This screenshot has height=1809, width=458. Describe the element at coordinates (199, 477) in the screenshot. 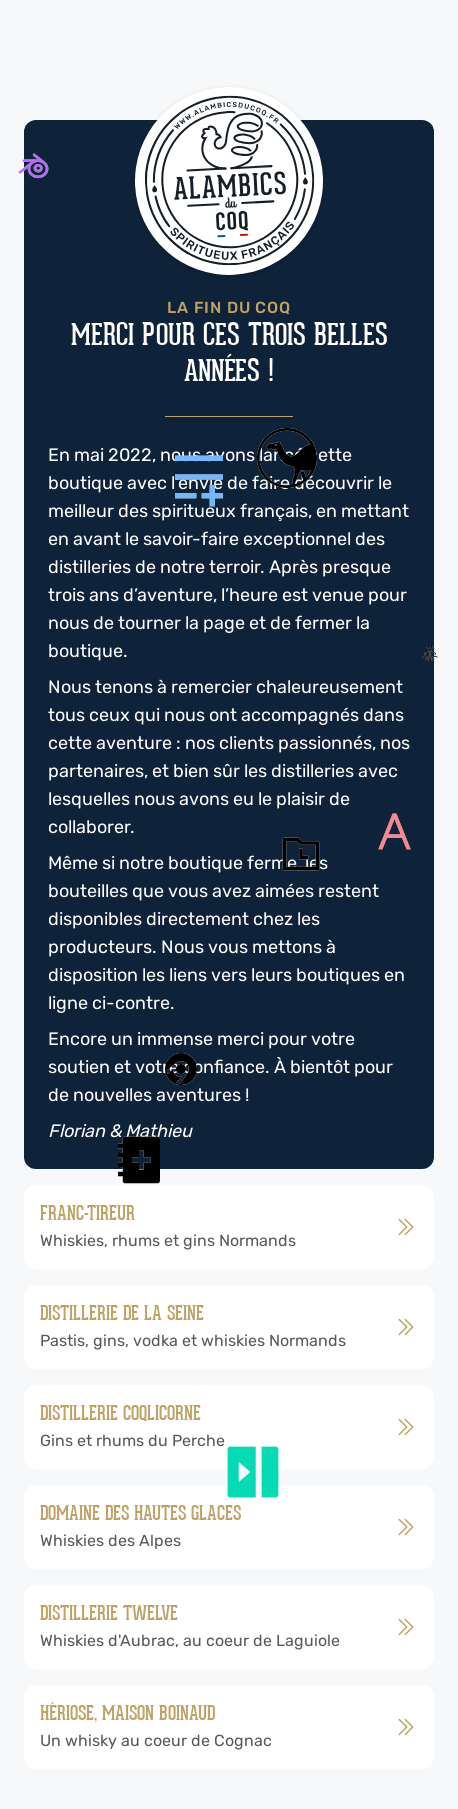

I see `add a new menu item` at that location.